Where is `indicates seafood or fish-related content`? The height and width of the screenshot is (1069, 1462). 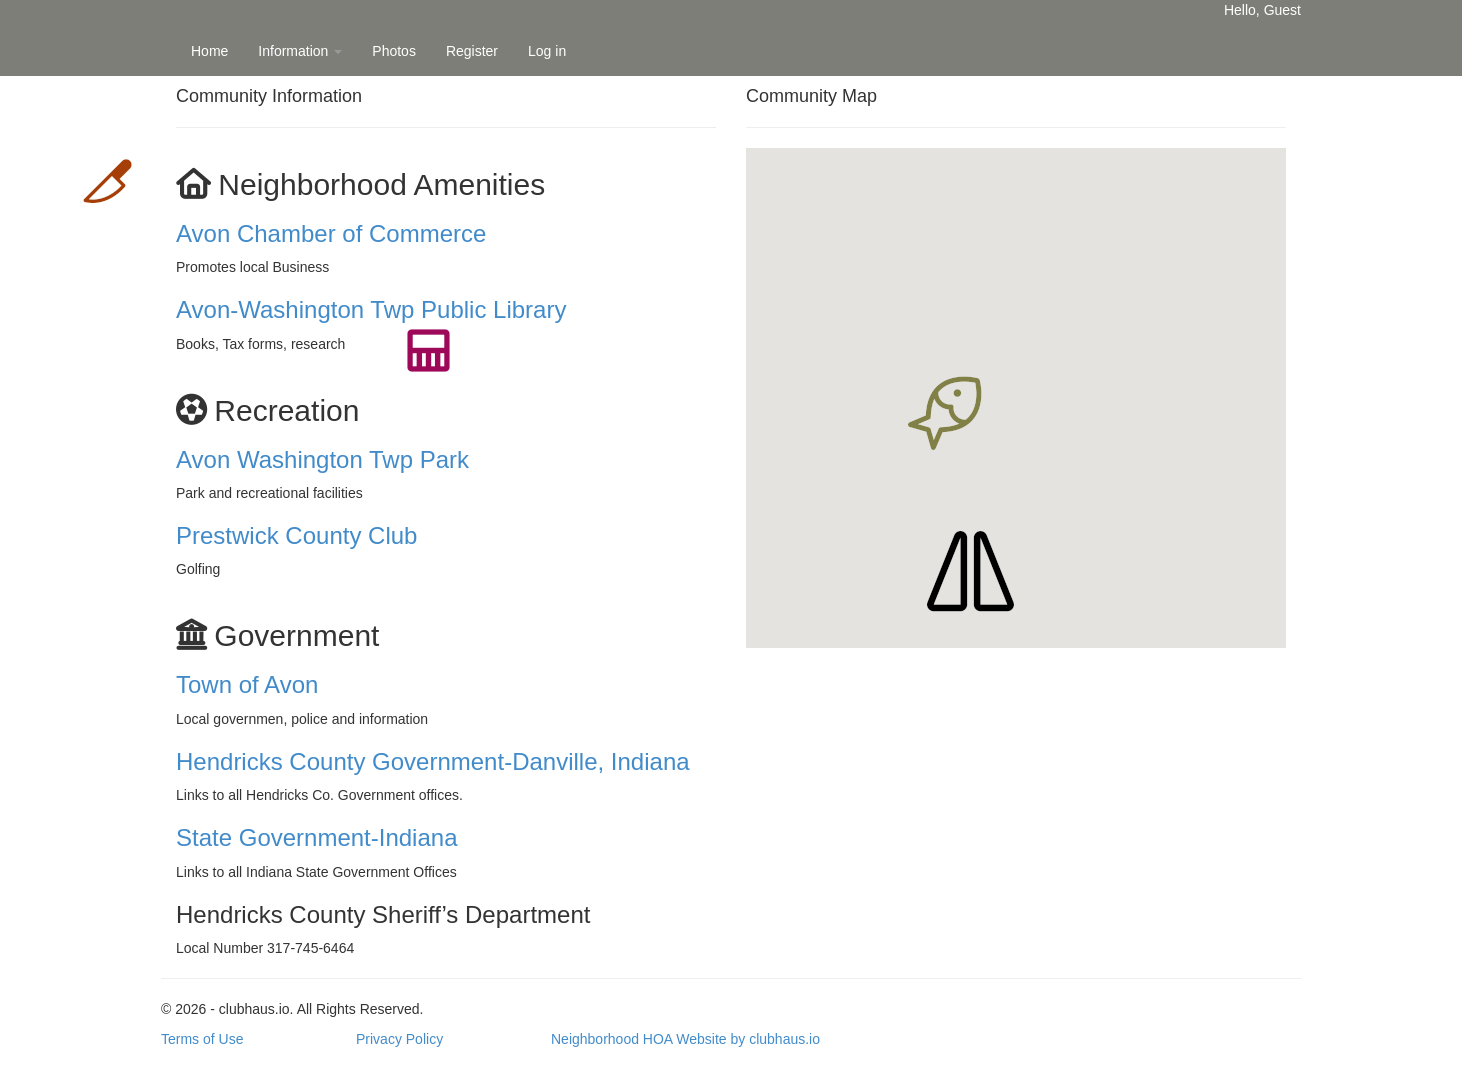
indicates seafood or fish-related content is located at coordinates (948, 409).